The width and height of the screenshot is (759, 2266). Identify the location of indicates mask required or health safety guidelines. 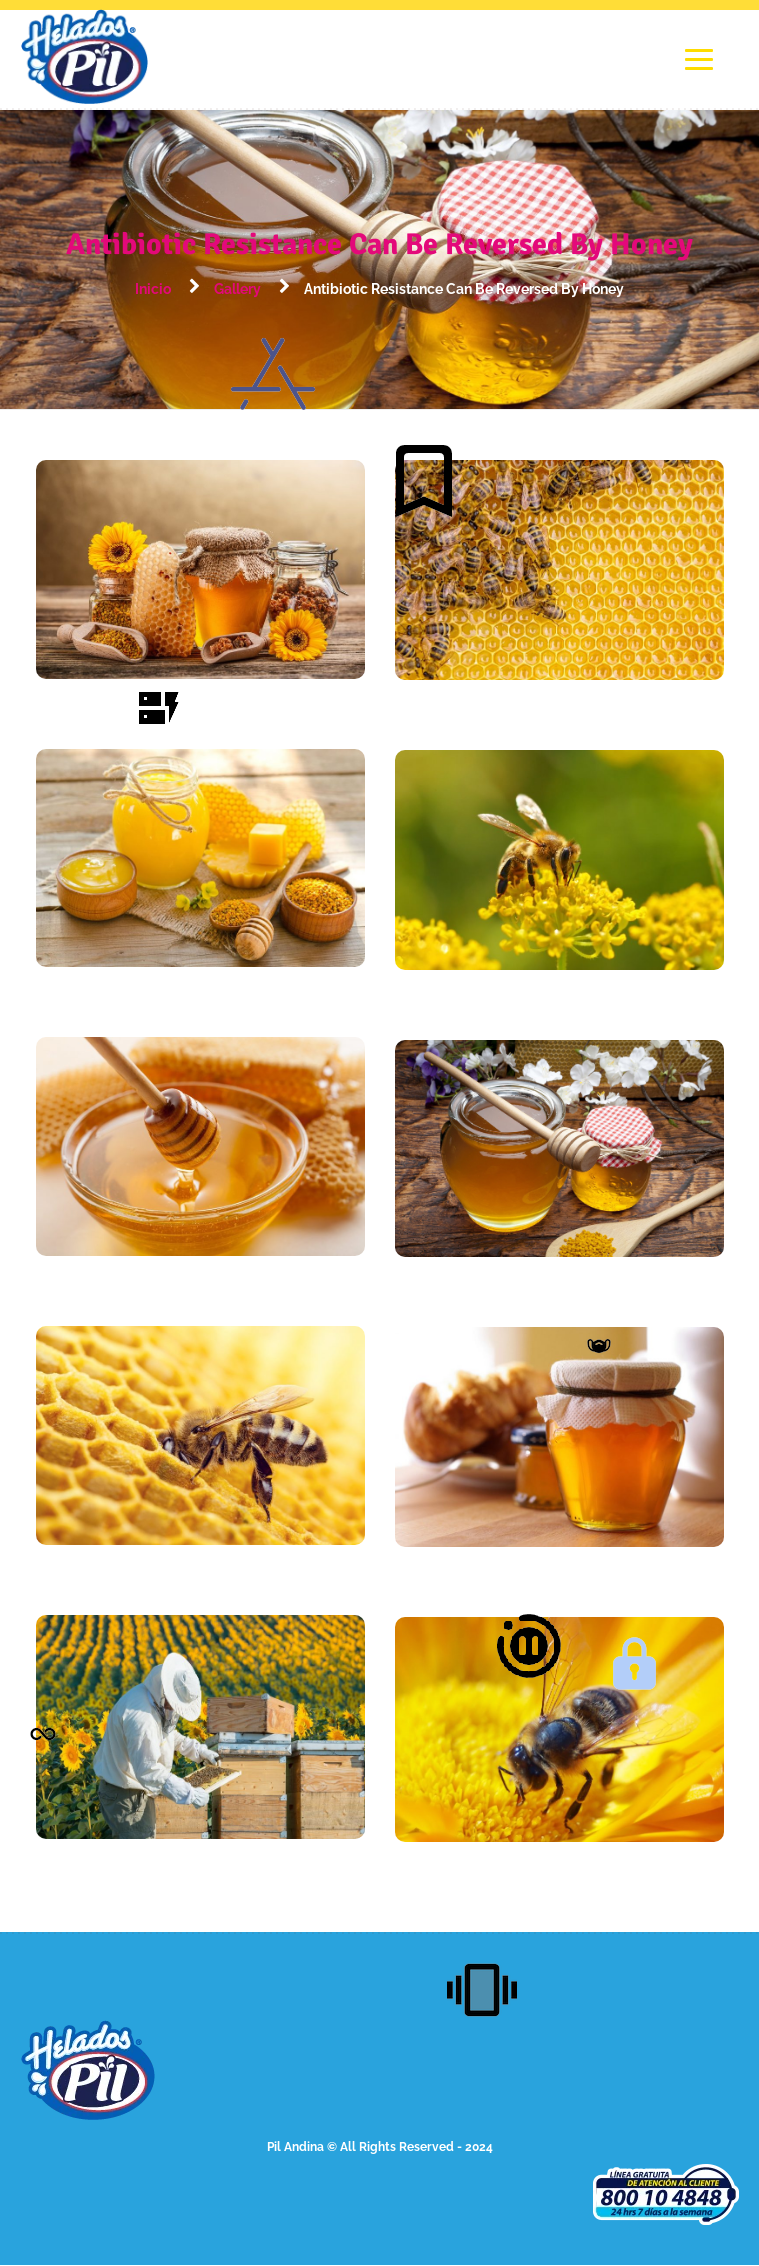
(599, 1346).